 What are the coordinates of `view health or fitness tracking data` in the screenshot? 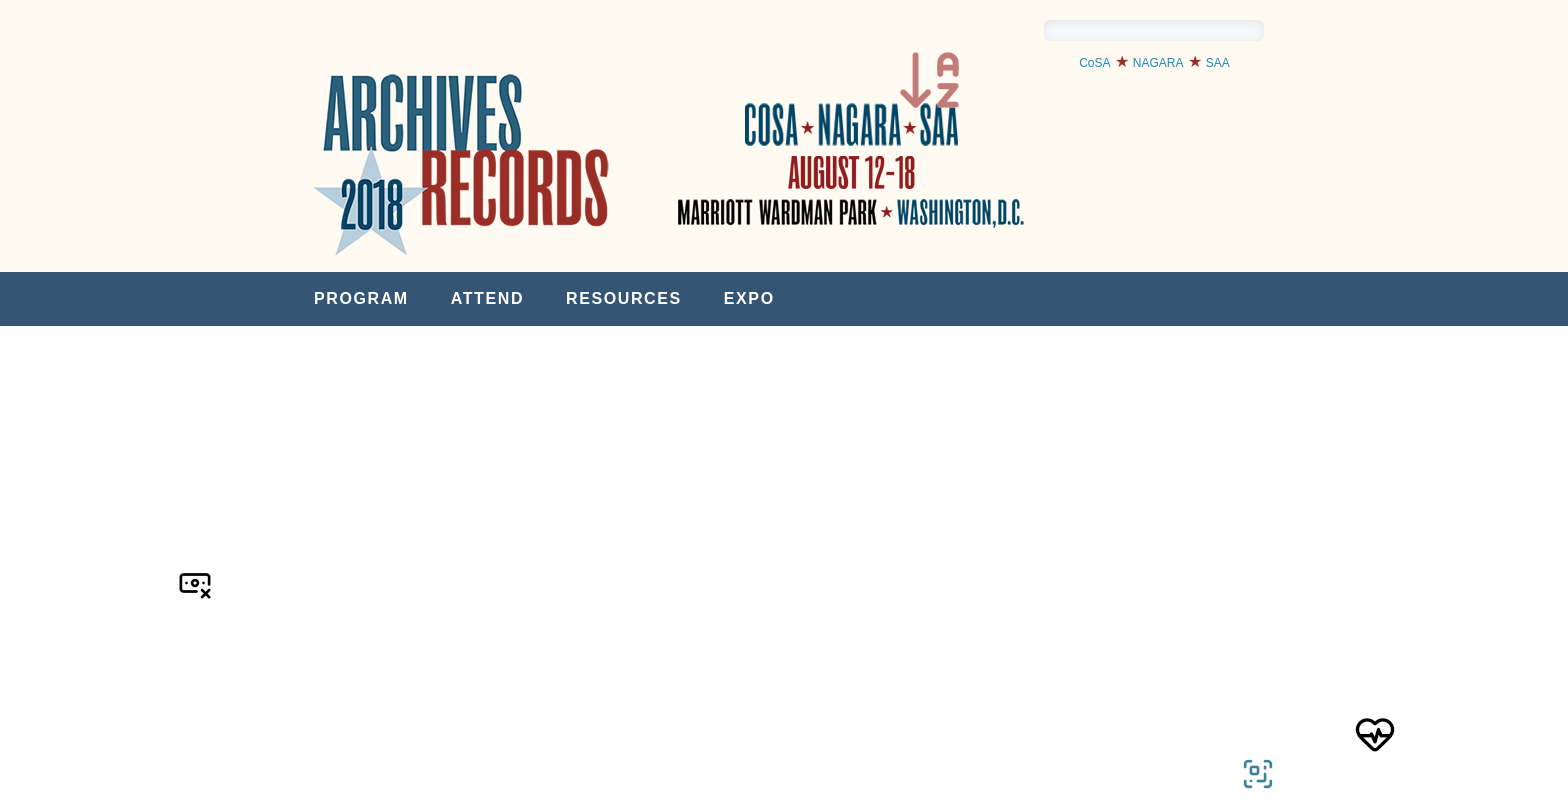 It's located at (1375, 734).